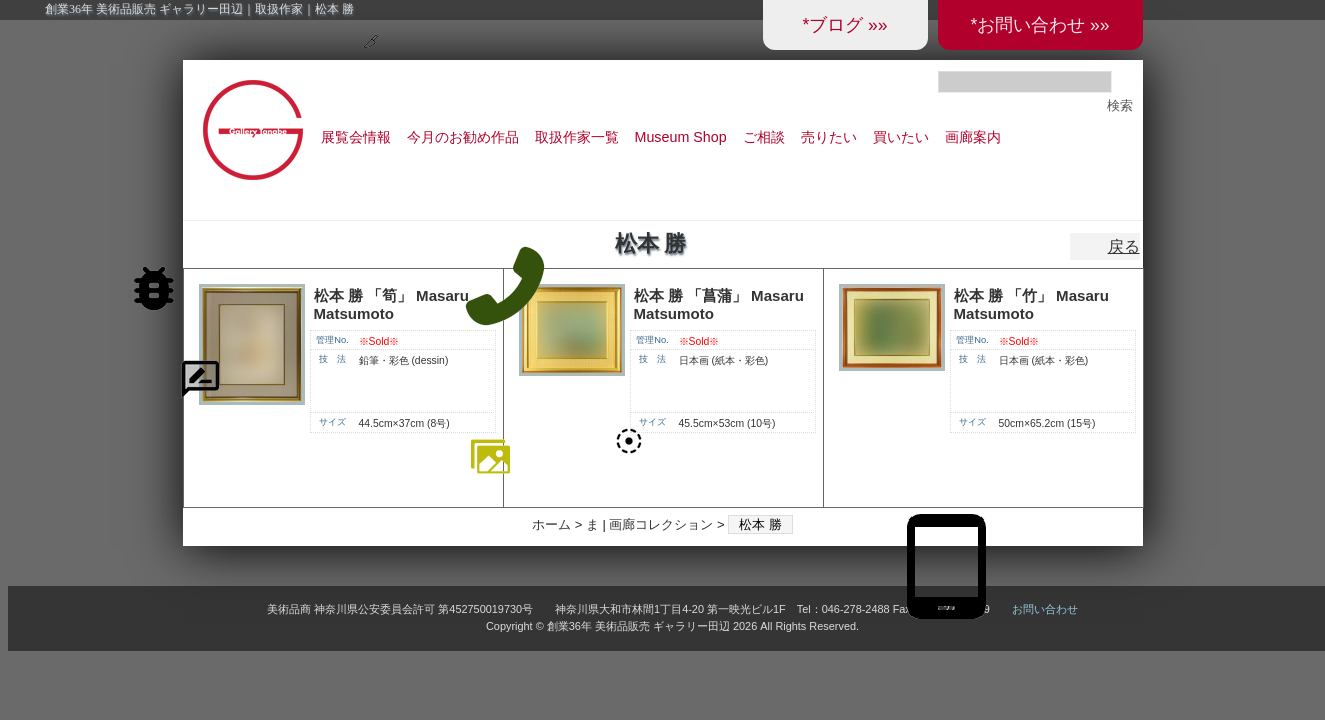  Describe the element at coordinates (946, 566) in the screenshot. I see `switch to tablet view or mode` at that location.